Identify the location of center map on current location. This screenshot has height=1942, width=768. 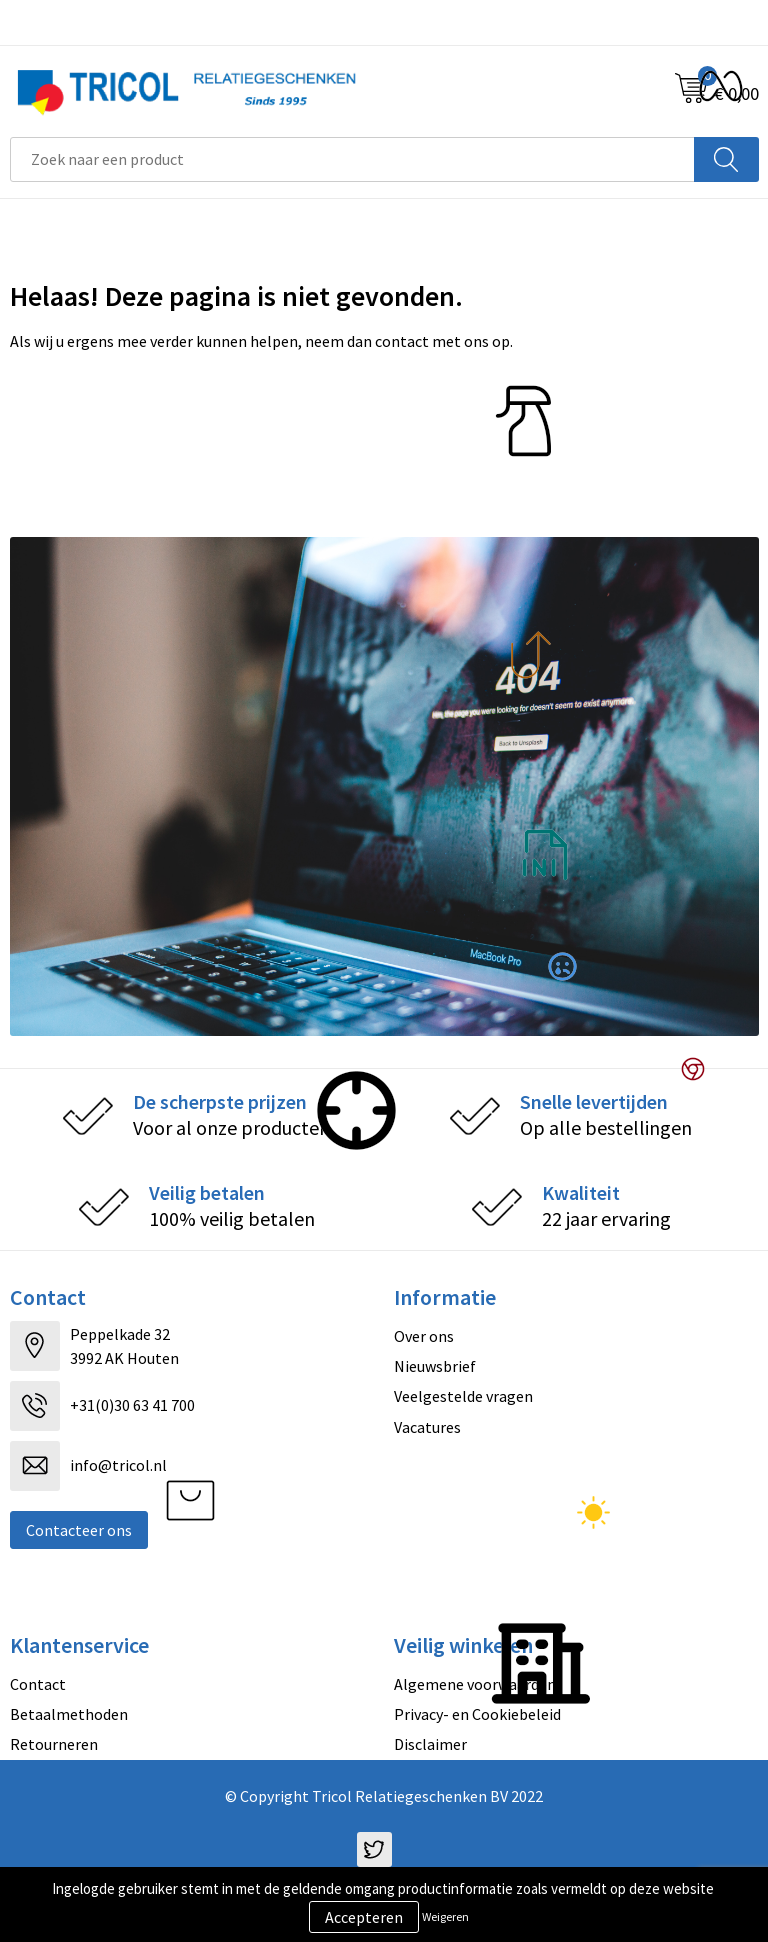
(356, 1110).